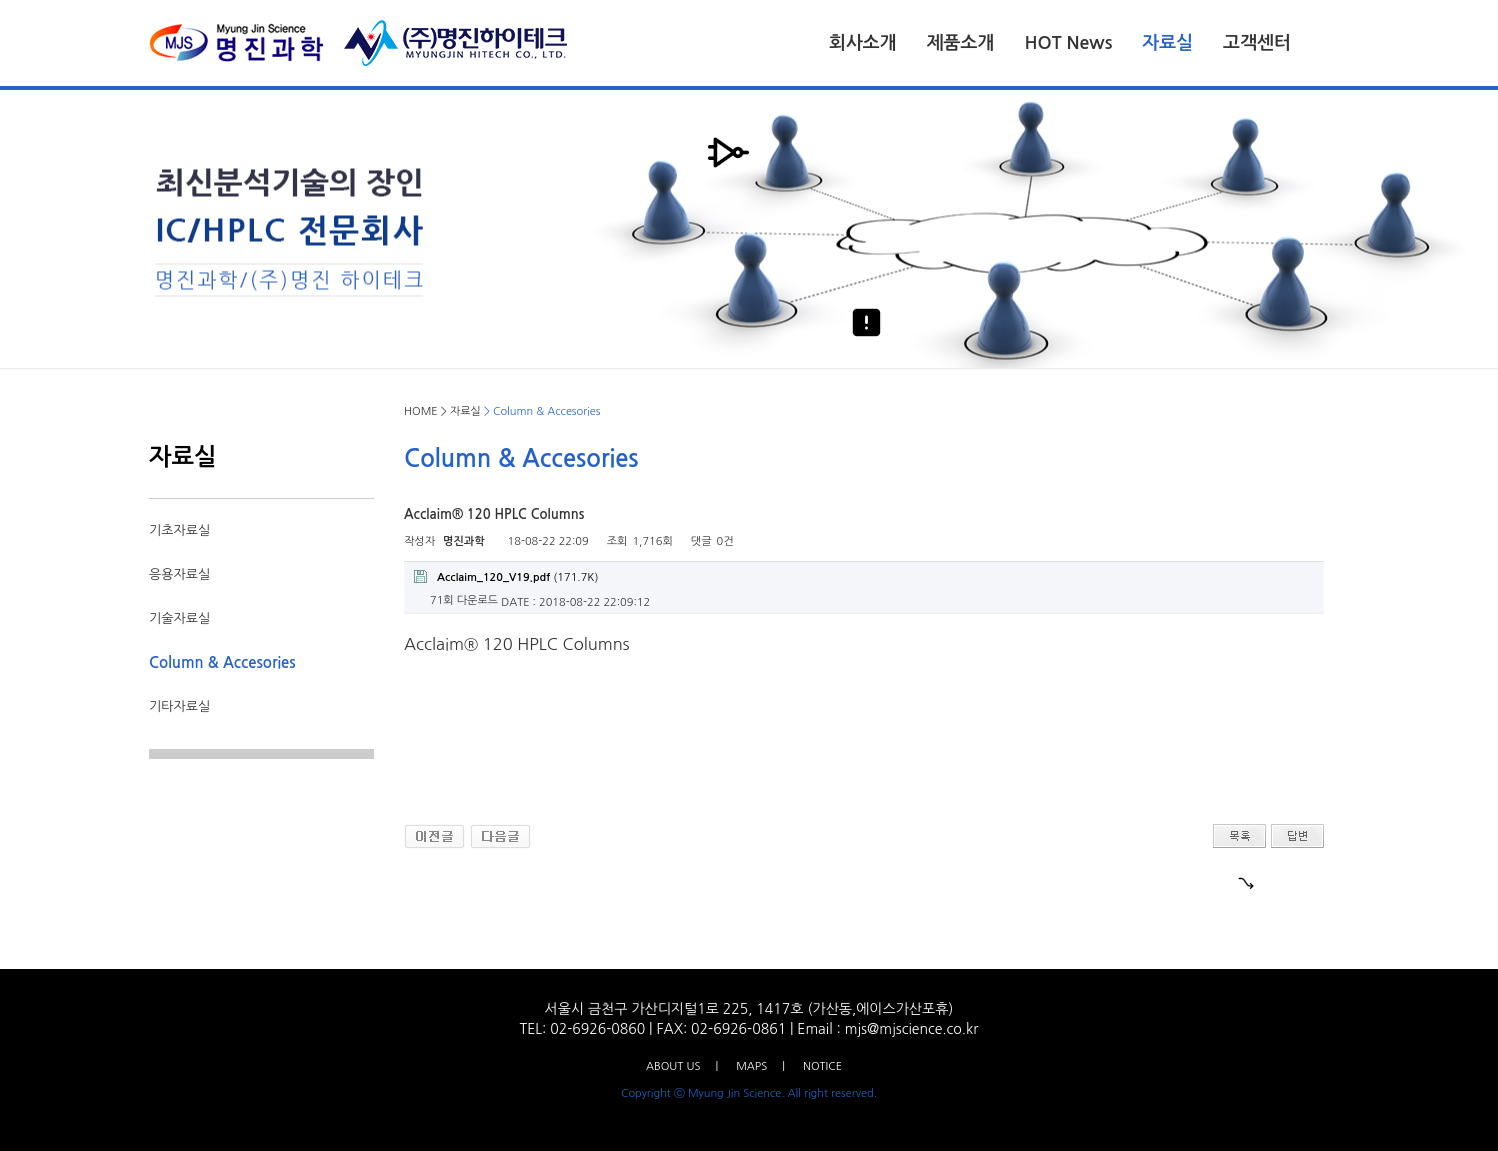 This screenshot has width=1498, height=1151. Describe the element at coordinates (1246, 883) in the screenshot. I see `indicates a declining trend or decrease in value` at that location.